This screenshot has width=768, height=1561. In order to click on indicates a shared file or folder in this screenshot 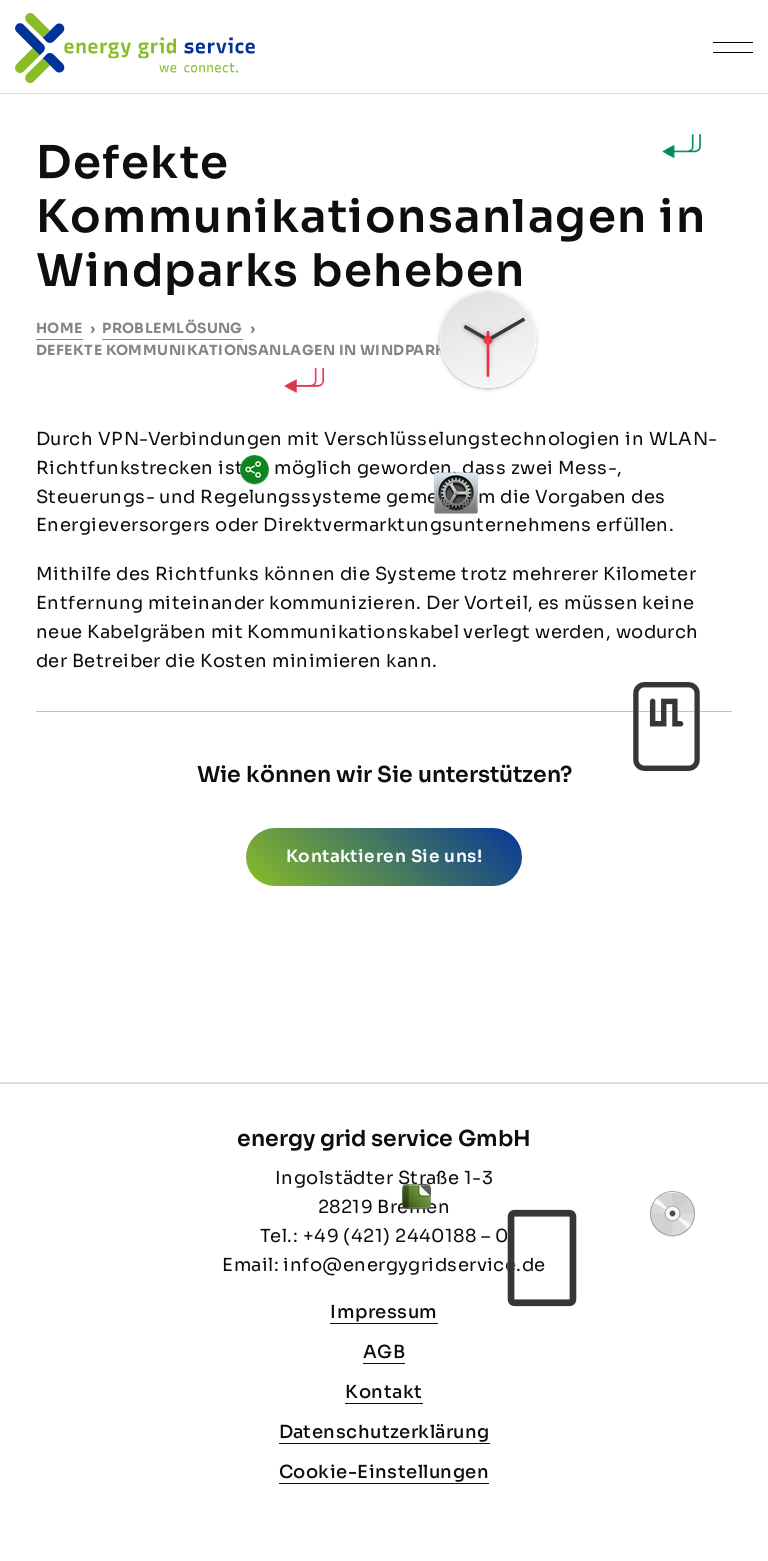, I will do `click(254, 469)`.